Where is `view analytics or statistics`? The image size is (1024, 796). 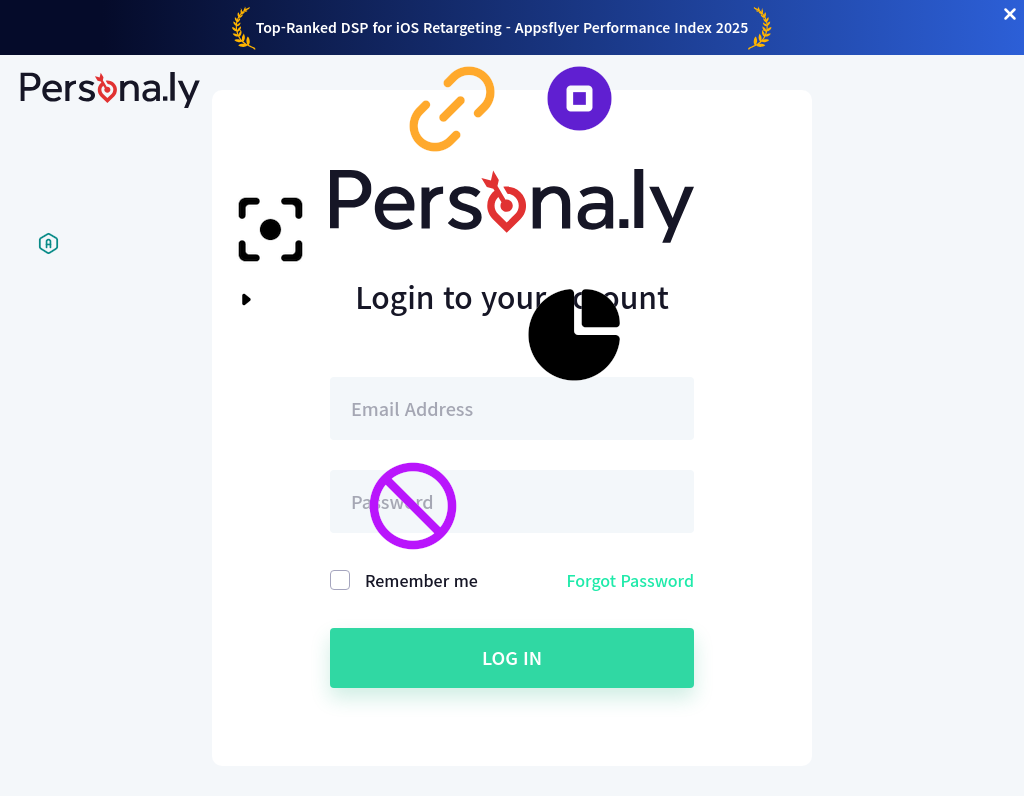 view analytics or statistics is located at coordinates (574, 335).